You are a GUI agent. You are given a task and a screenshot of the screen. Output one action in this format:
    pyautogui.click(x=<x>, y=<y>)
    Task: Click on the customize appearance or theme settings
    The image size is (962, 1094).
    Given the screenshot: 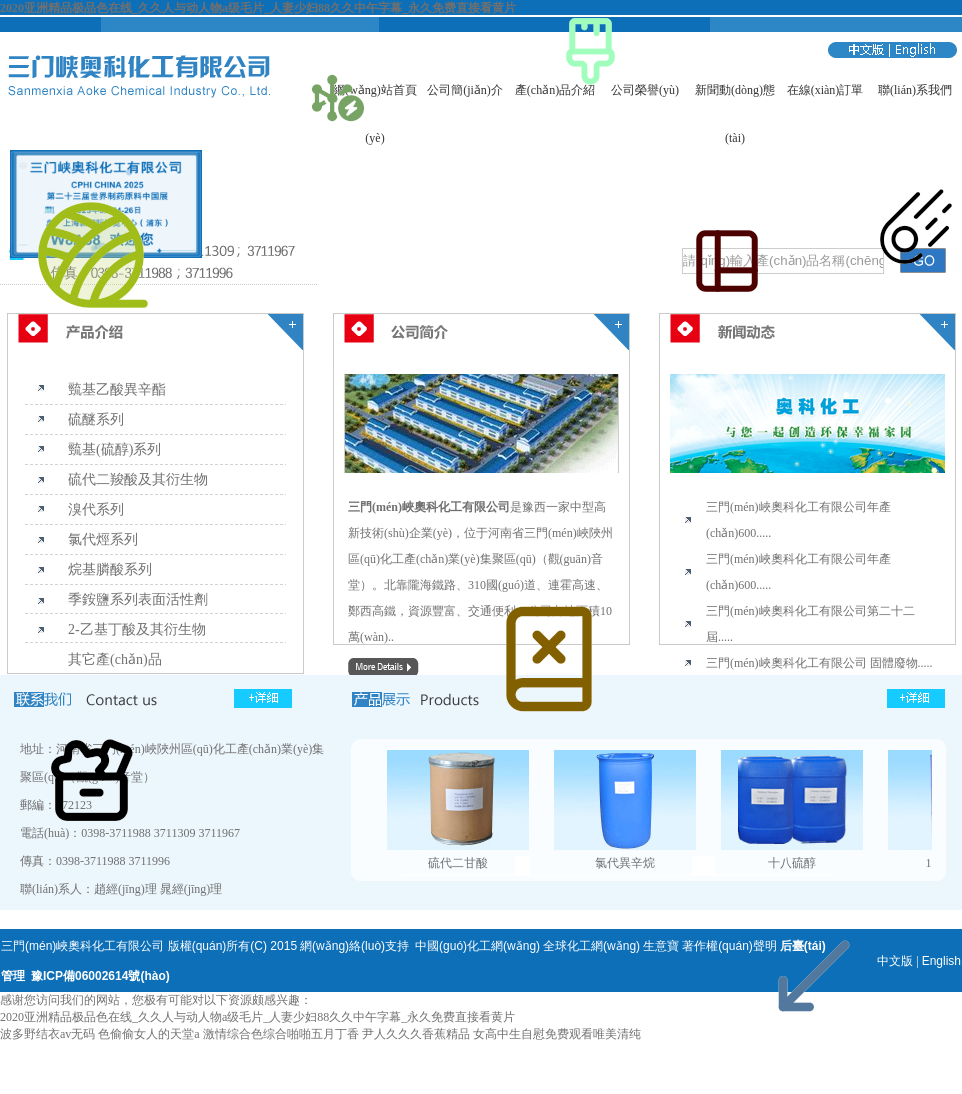 What is the action you would take?
    pyautogui.click(x=590, y=51)
    